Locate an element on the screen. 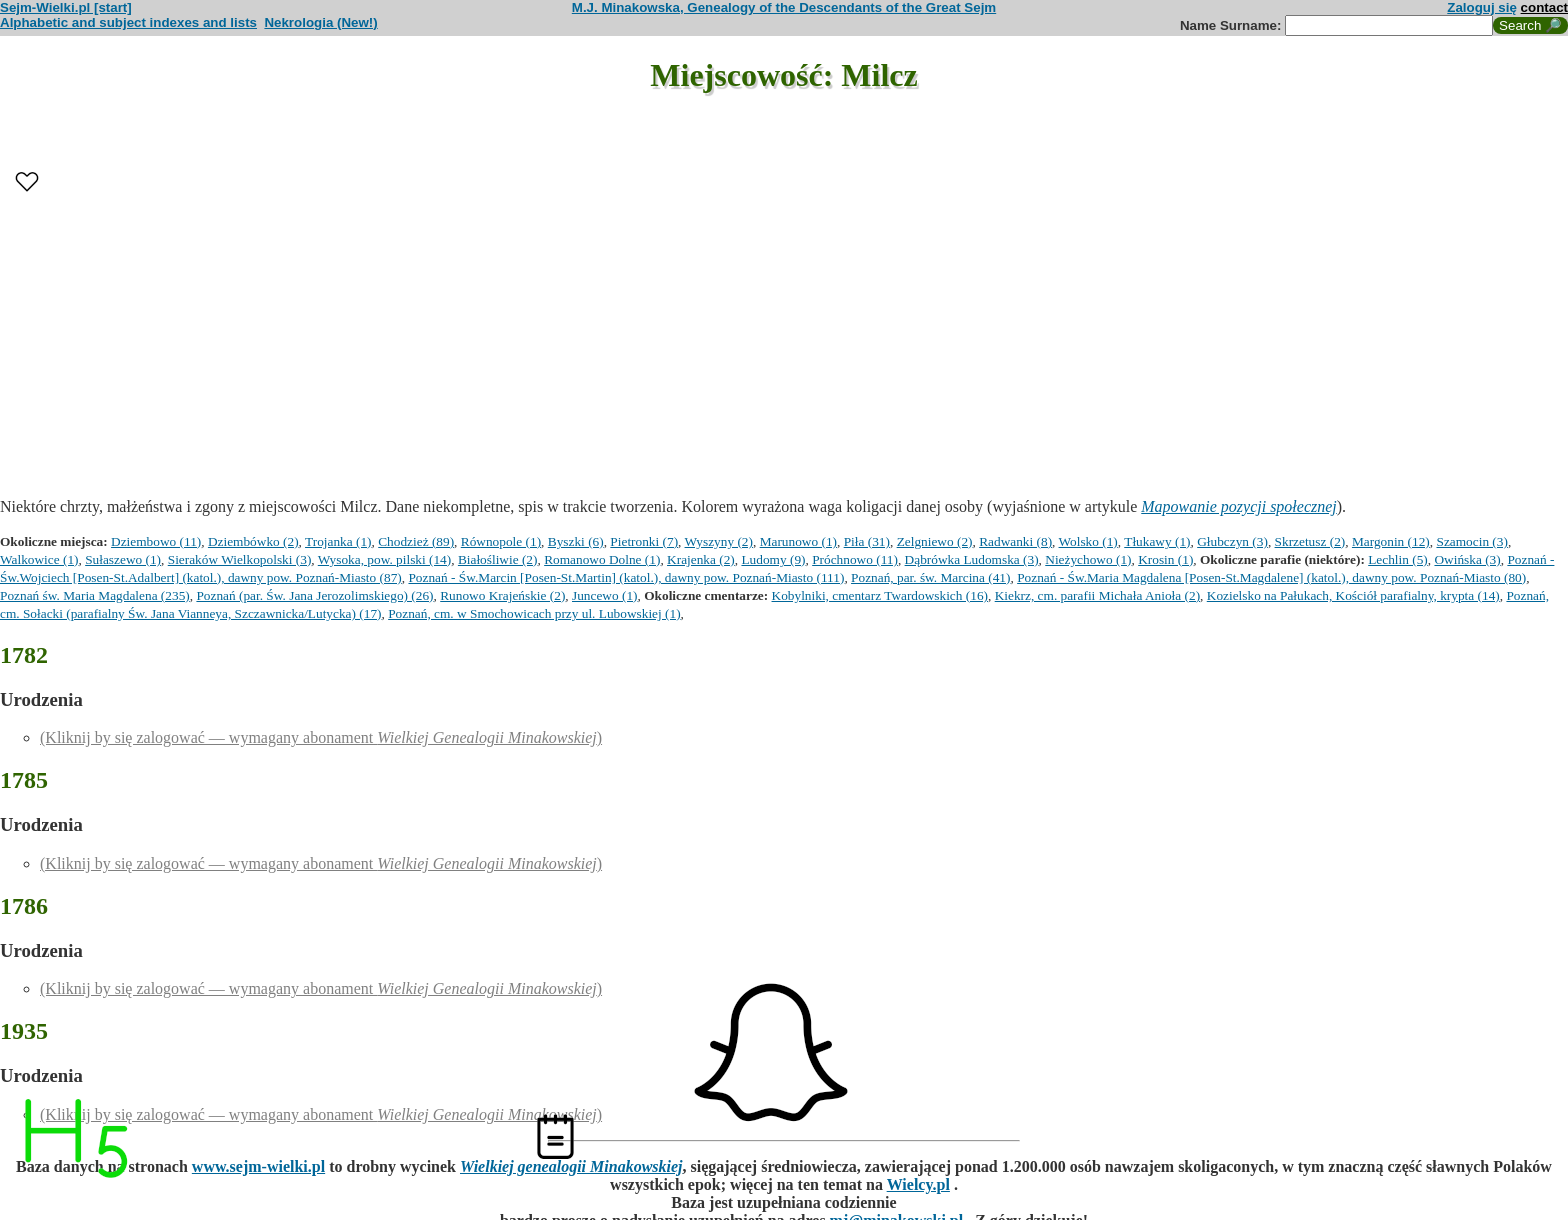 The image size is (1568, 1220). open snapchat app is located at coordinates (771, 1055).